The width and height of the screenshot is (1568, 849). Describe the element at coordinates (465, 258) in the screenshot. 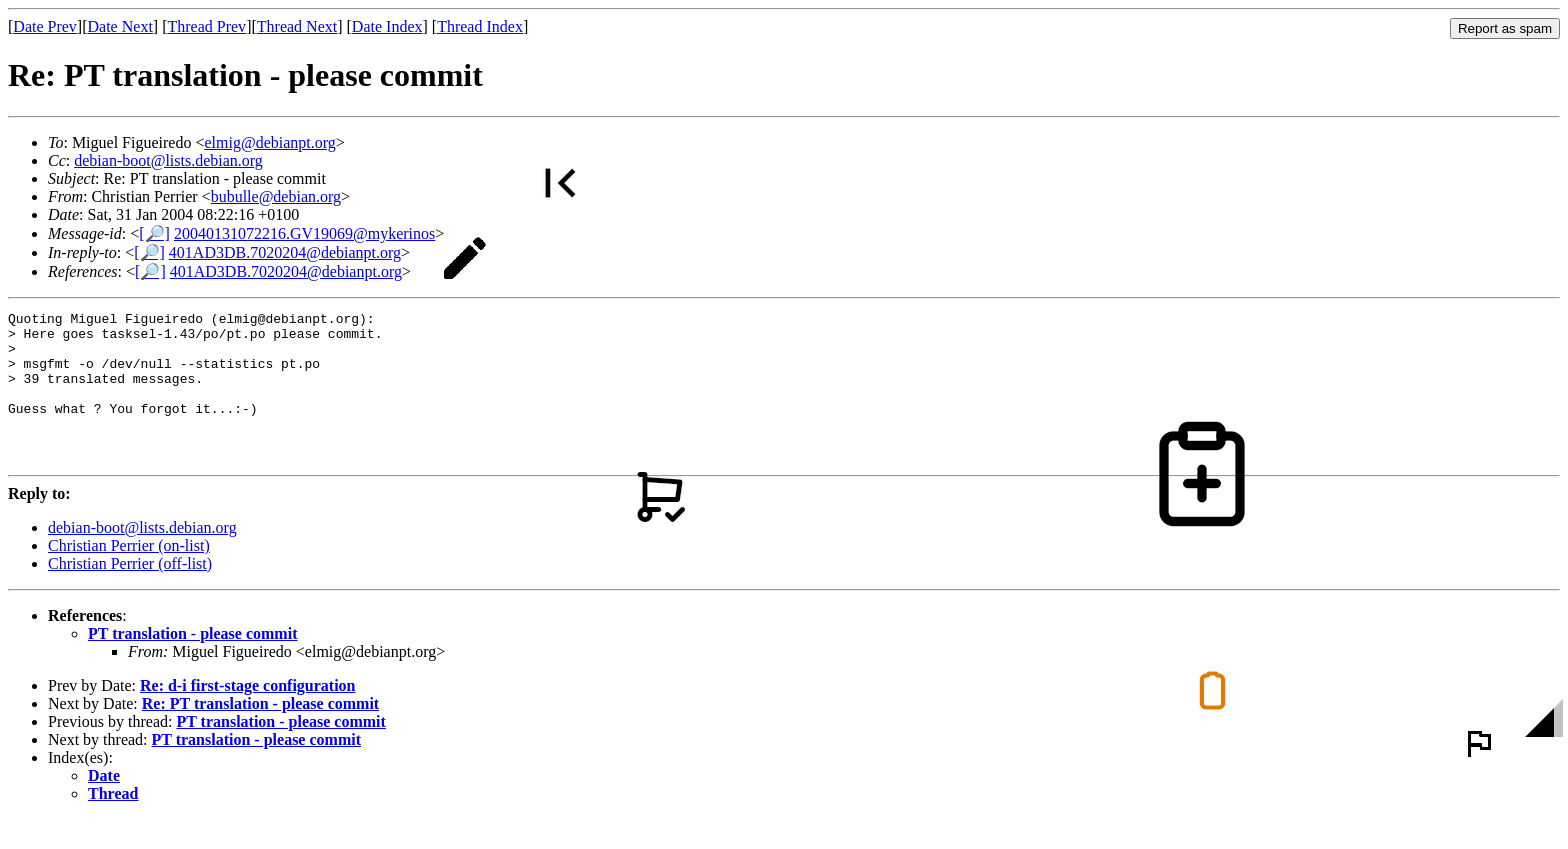

I see `edit content or settings` at that location.